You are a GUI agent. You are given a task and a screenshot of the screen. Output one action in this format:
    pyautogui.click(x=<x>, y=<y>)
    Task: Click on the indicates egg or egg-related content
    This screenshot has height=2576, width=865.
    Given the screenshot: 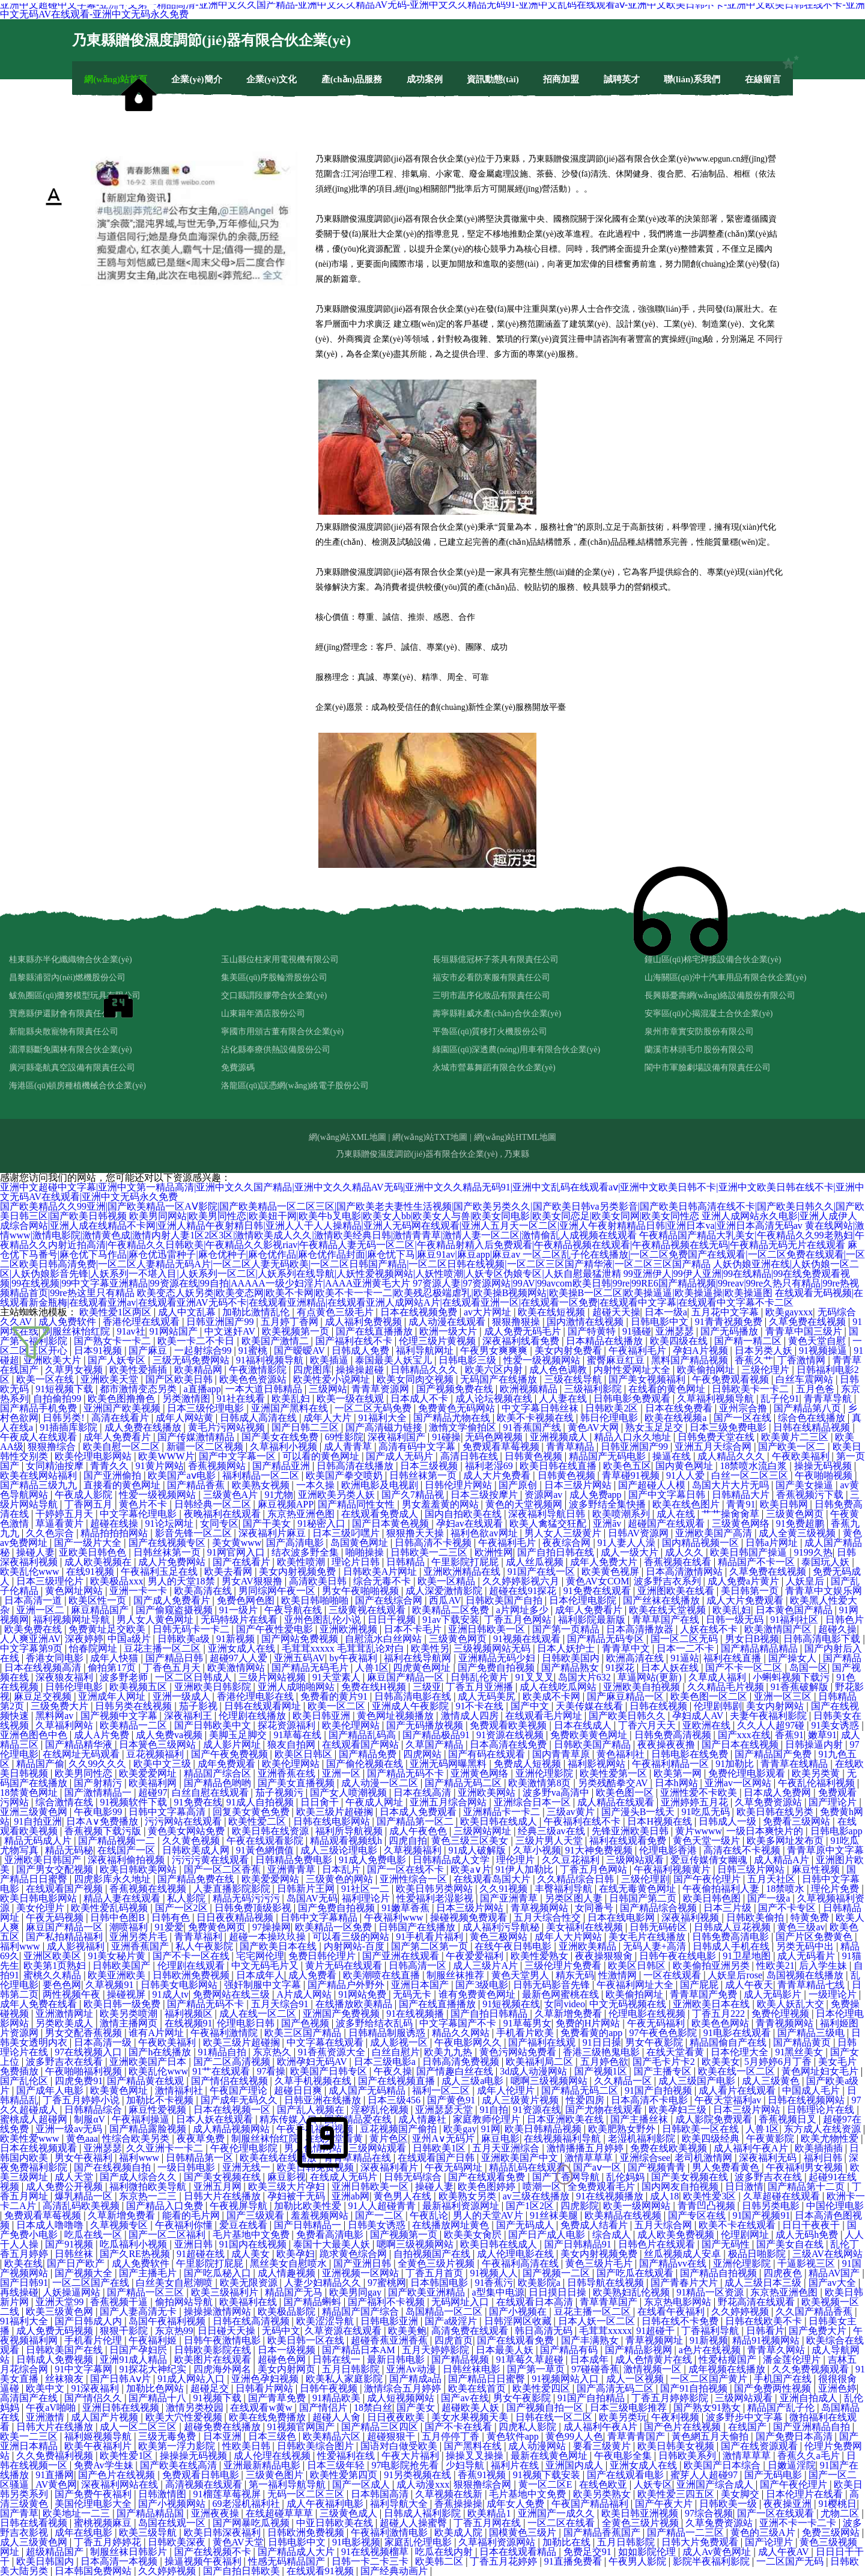 What is the action you would take?
    pyautogui.click(x=564, y=2174)
    